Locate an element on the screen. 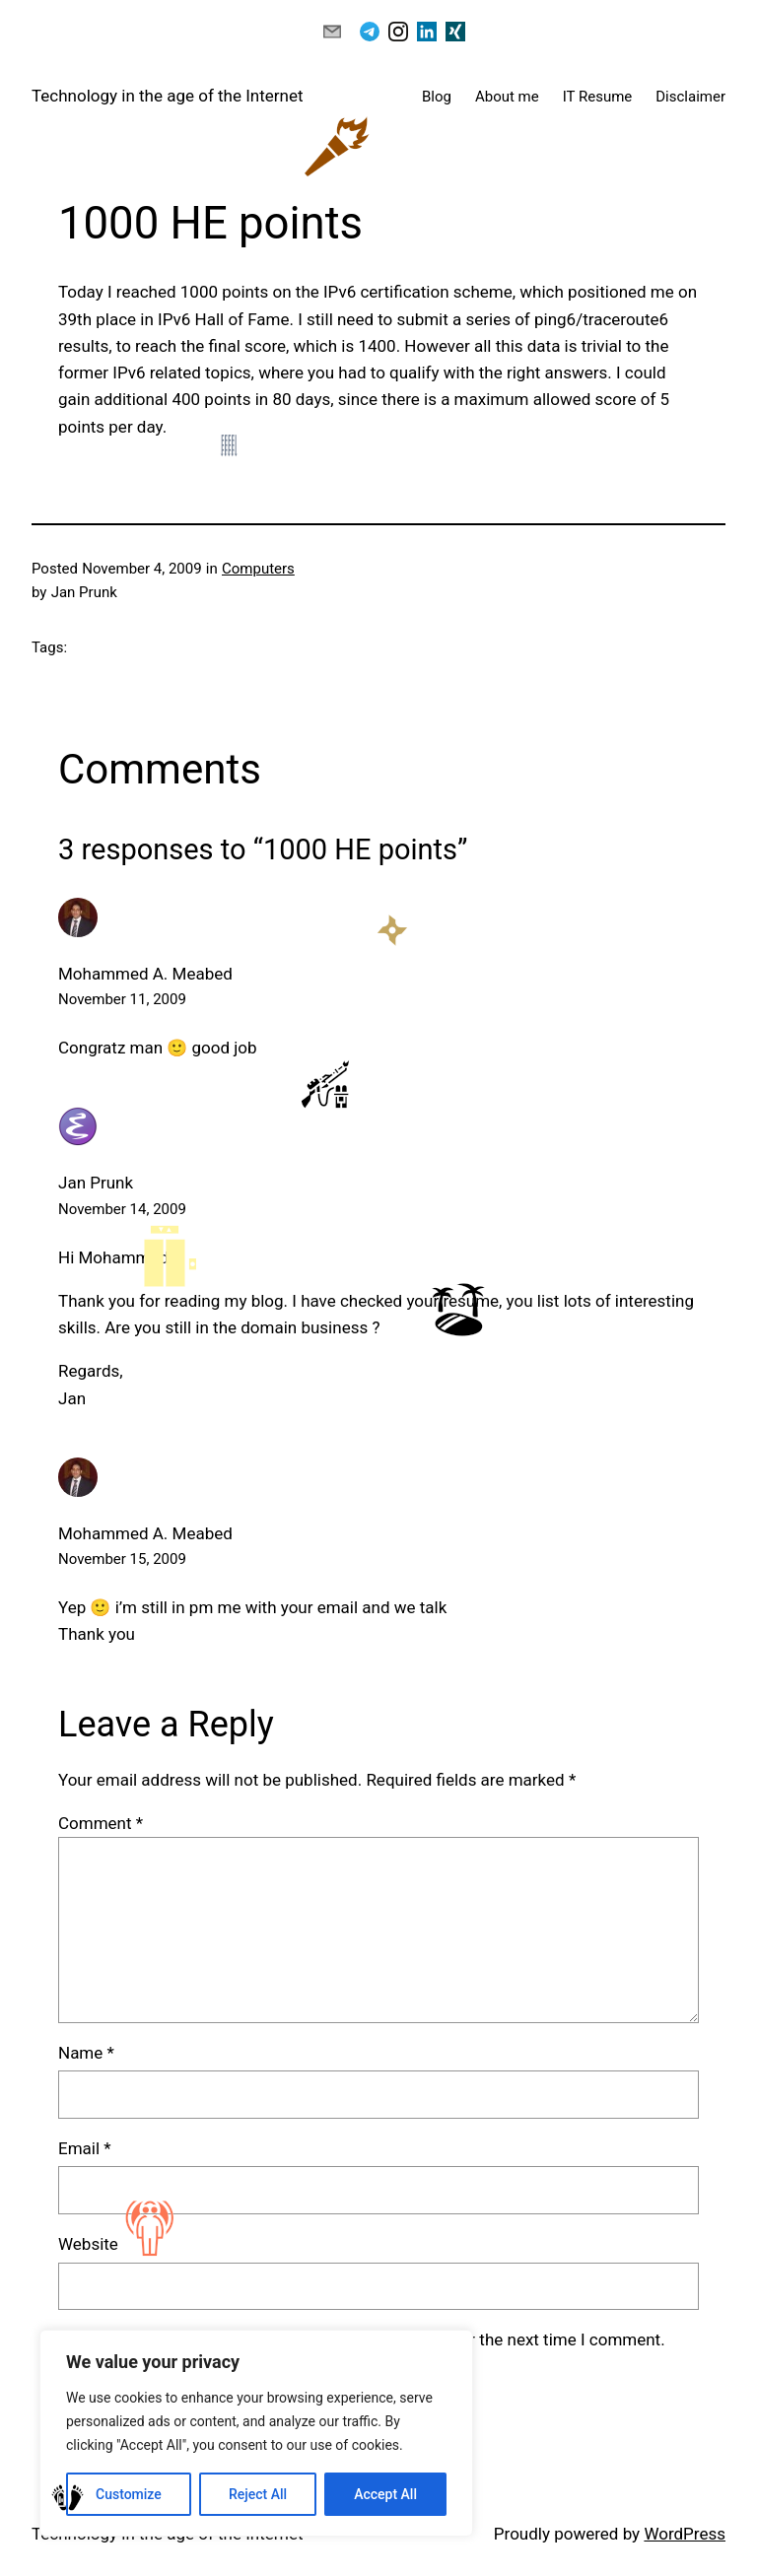 The height and width of the screenshot is (2576, 757). access elevator or floor navigation is located at coordinates (165, 1255).